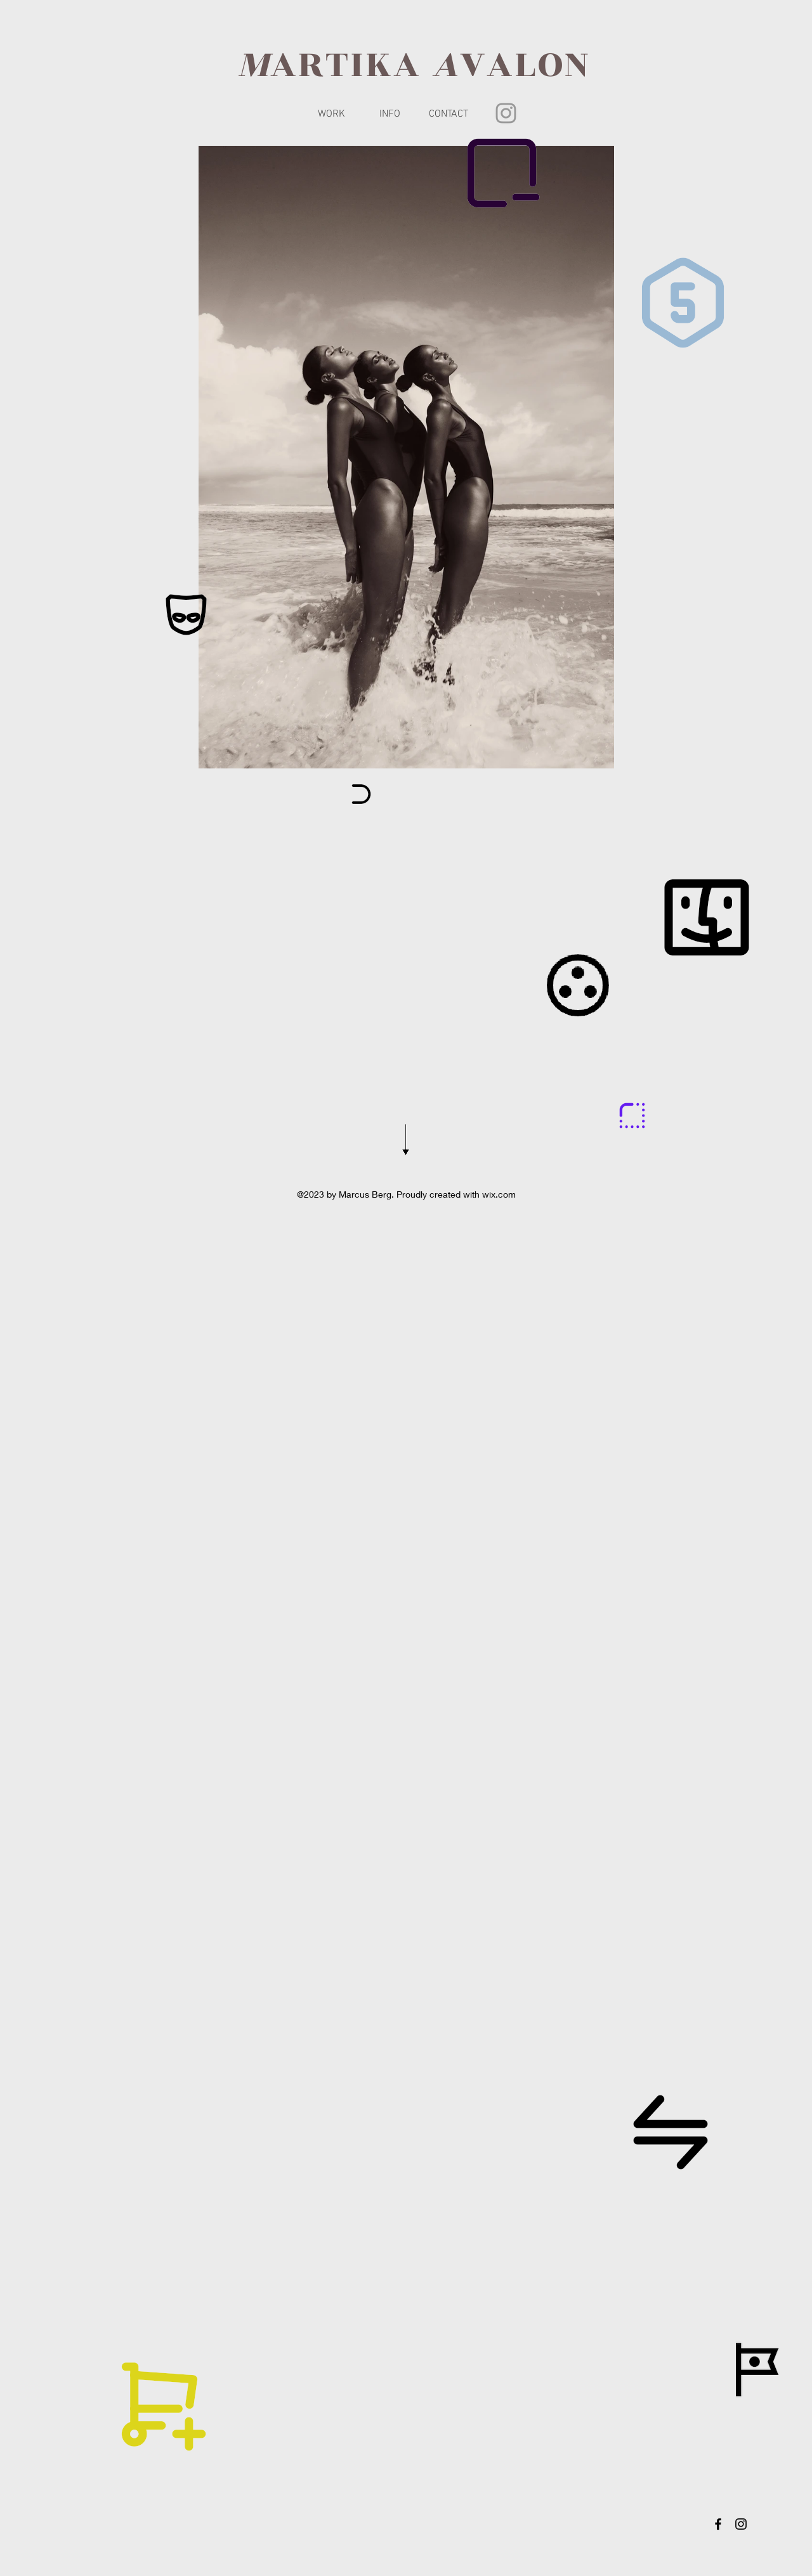 This screenshot has height=2576, width=812. What do you see at coordinates (671, 2132) in the screenshot?
I see `transfer data between devices or accounts` at bounding box center [671, 2132].